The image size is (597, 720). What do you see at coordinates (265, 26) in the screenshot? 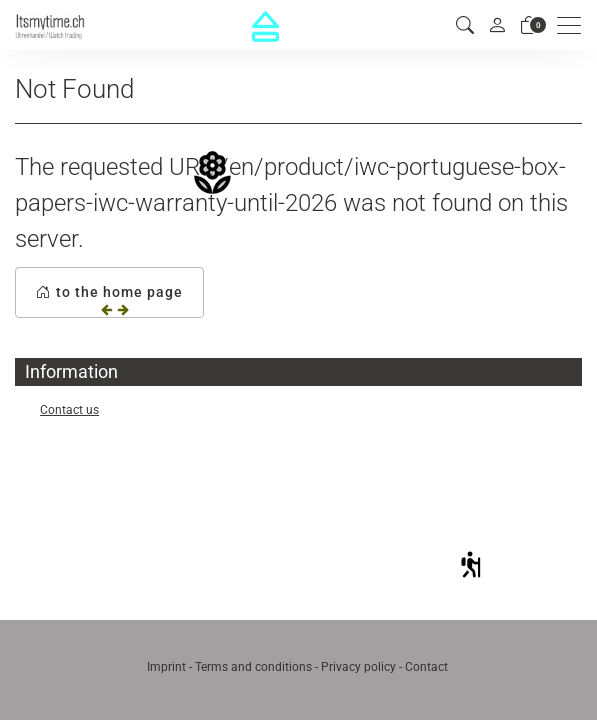
I see `eject media or disc from player` at bounding box center [265, 26].